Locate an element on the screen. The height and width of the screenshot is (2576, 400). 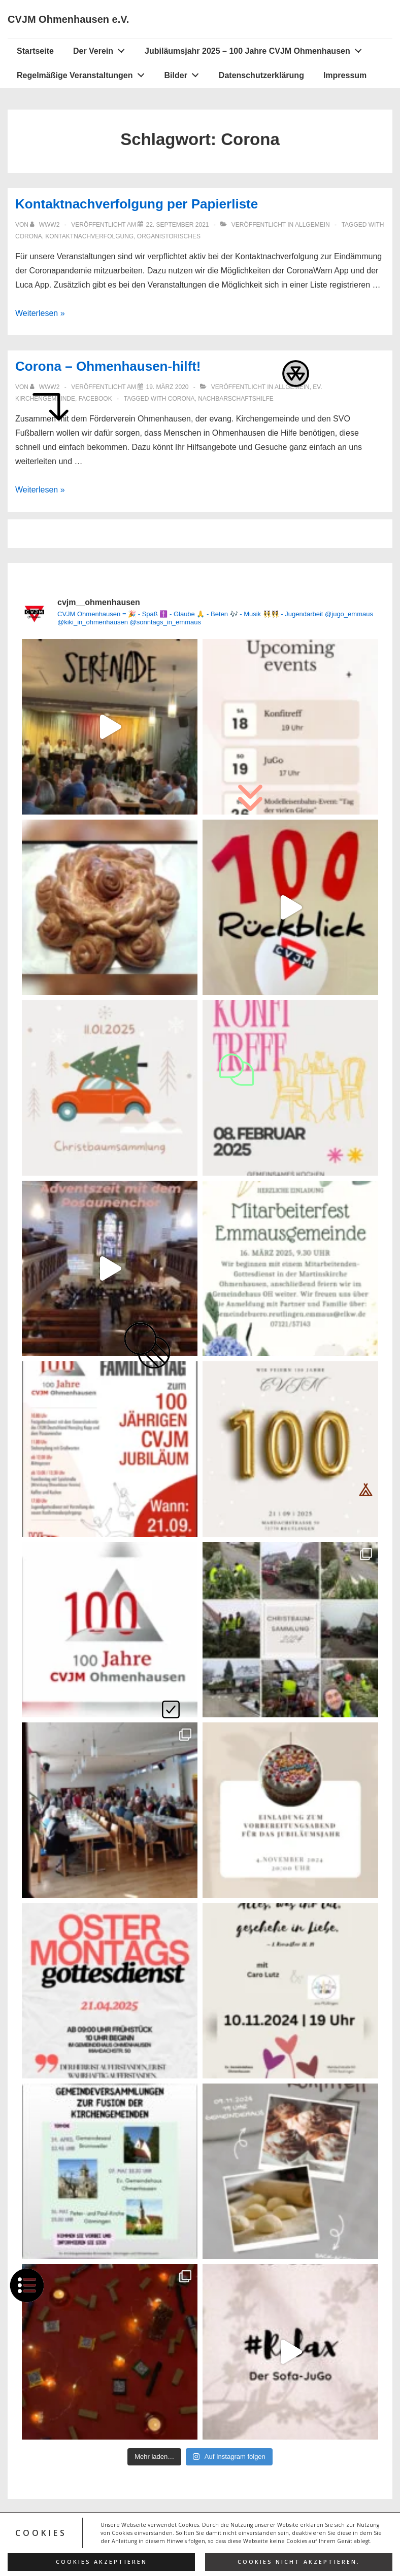
access camping or outdoor activity features is located at coordinates (365, 1490).